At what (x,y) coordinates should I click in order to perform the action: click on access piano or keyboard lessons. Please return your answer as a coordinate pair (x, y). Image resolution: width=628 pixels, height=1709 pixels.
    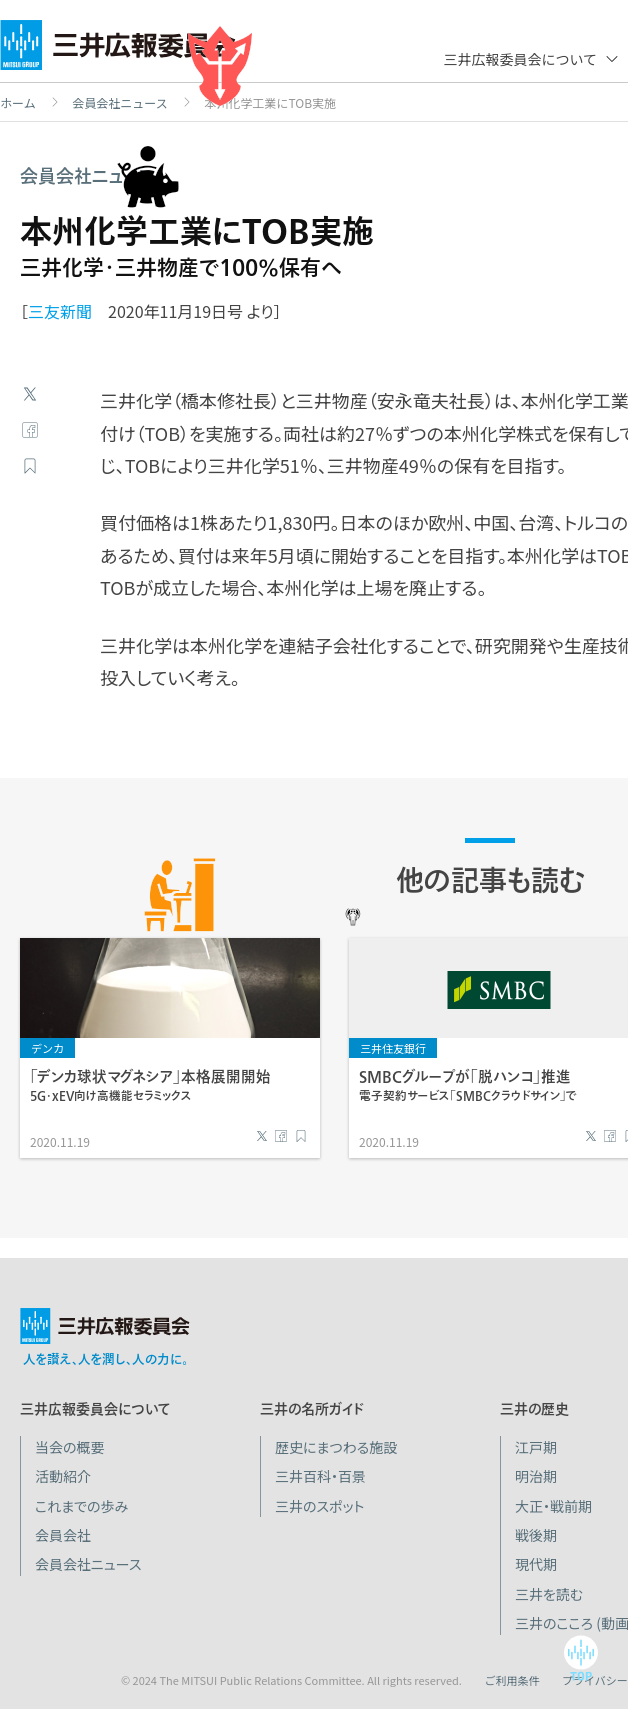
    Looking at the image, I should click on (180, 893).